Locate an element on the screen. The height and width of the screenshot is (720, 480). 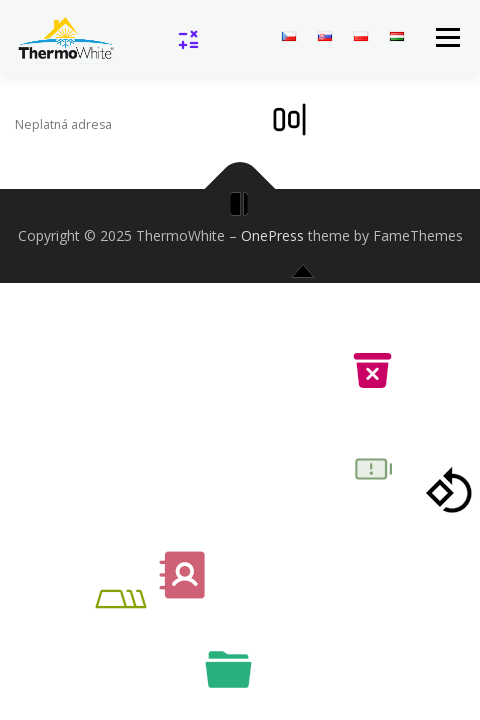
open calculator is located at coordinates (188, 39).